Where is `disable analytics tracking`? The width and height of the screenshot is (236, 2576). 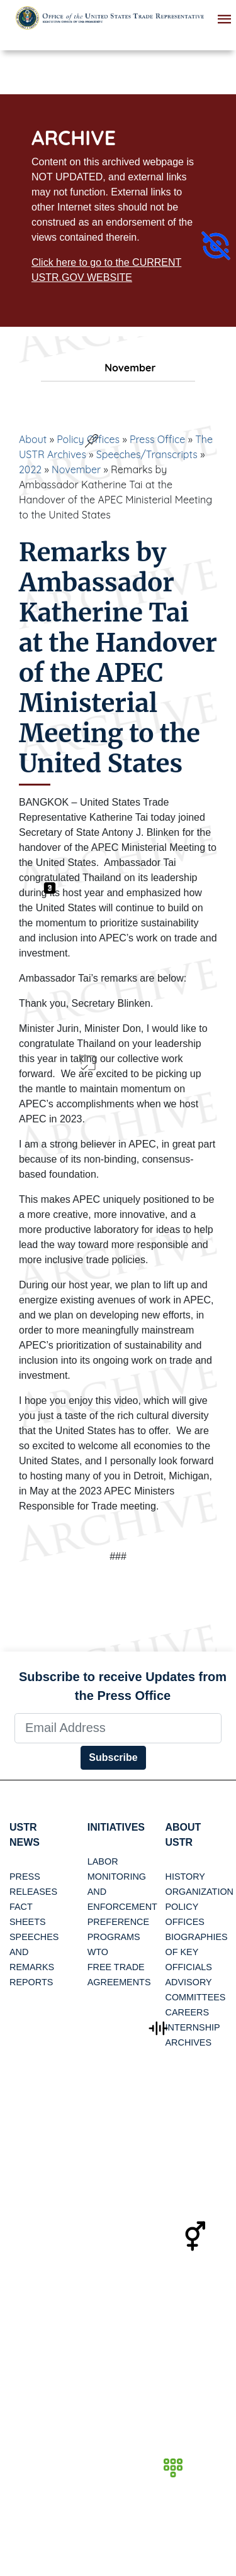 disable analytics tracking is located at coordinates (216, 246).